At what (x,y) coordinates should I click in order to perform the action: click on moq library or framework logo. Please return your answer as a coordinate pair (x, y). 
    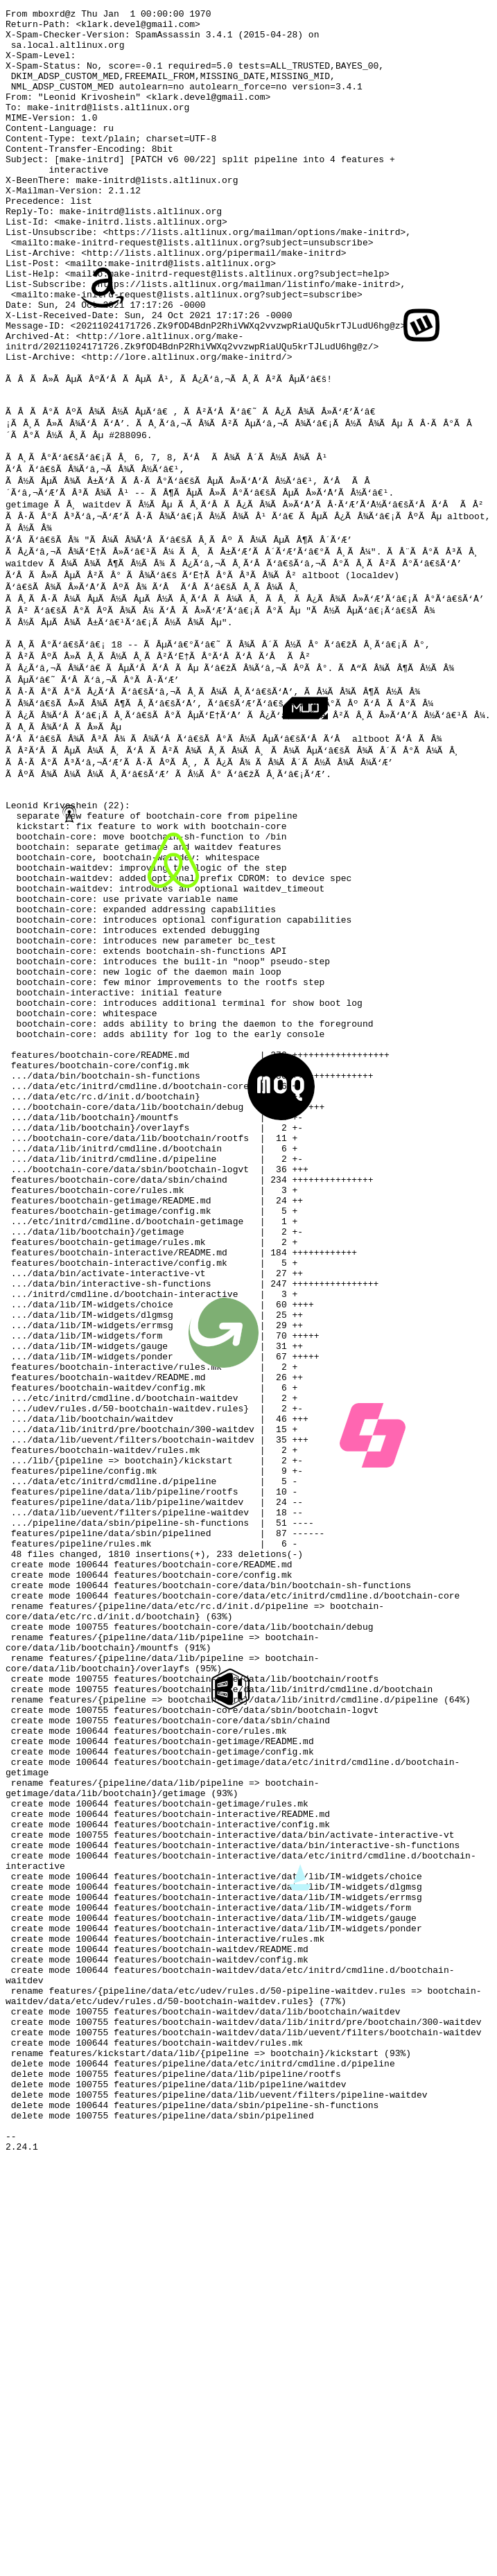
    Looking at the image, I should click on (281, 1086).